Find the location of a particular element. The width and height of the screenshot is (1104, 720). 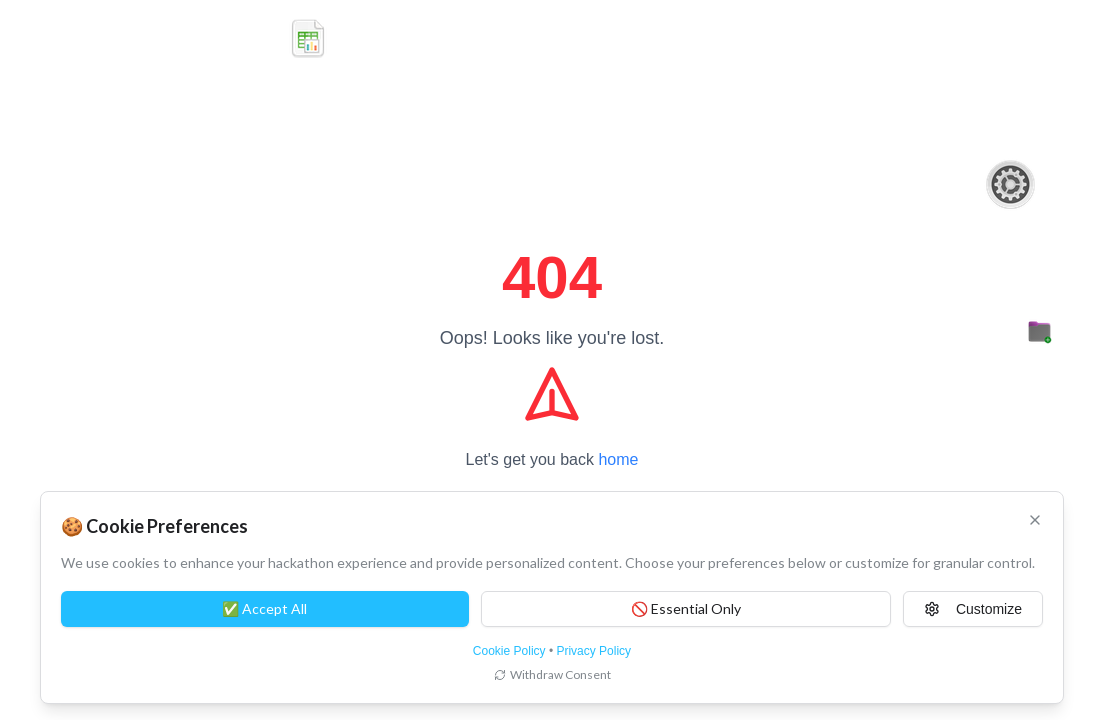

open system settings is located at coordinates (1010, 184).